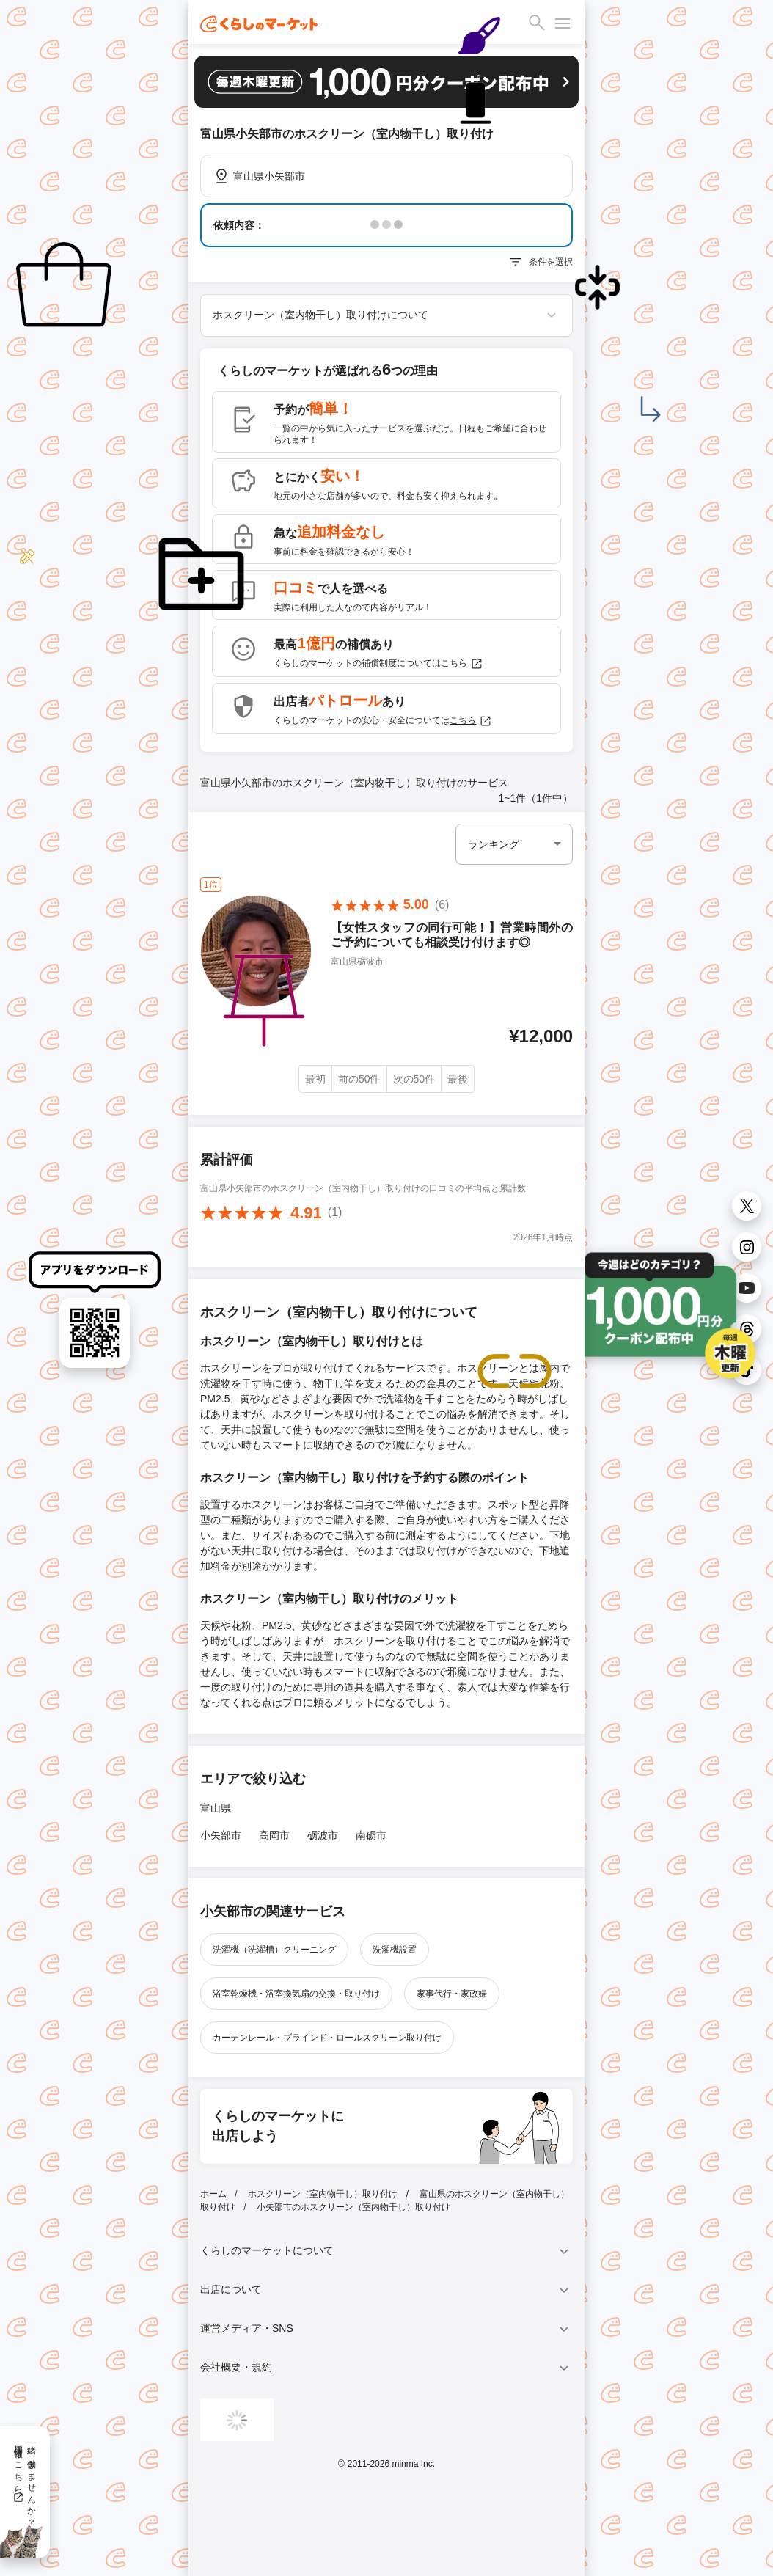 The image size is (773, 2576). Describe the element at coordinates (514, 1371) in the screenshot. I see `unlink or disconnect a URL` at that location.